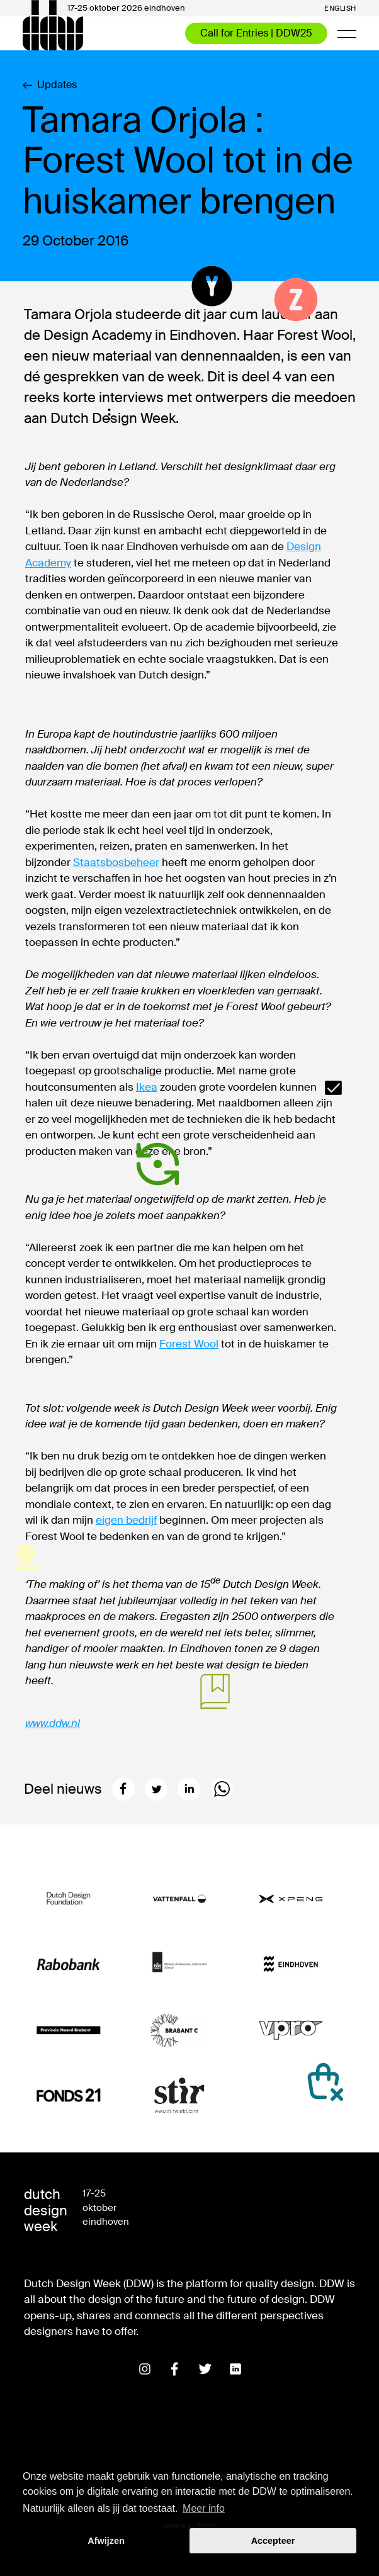  Describe the element at coordinates (25, 1557) in the screenshot. I see `view network connection status` at that location.